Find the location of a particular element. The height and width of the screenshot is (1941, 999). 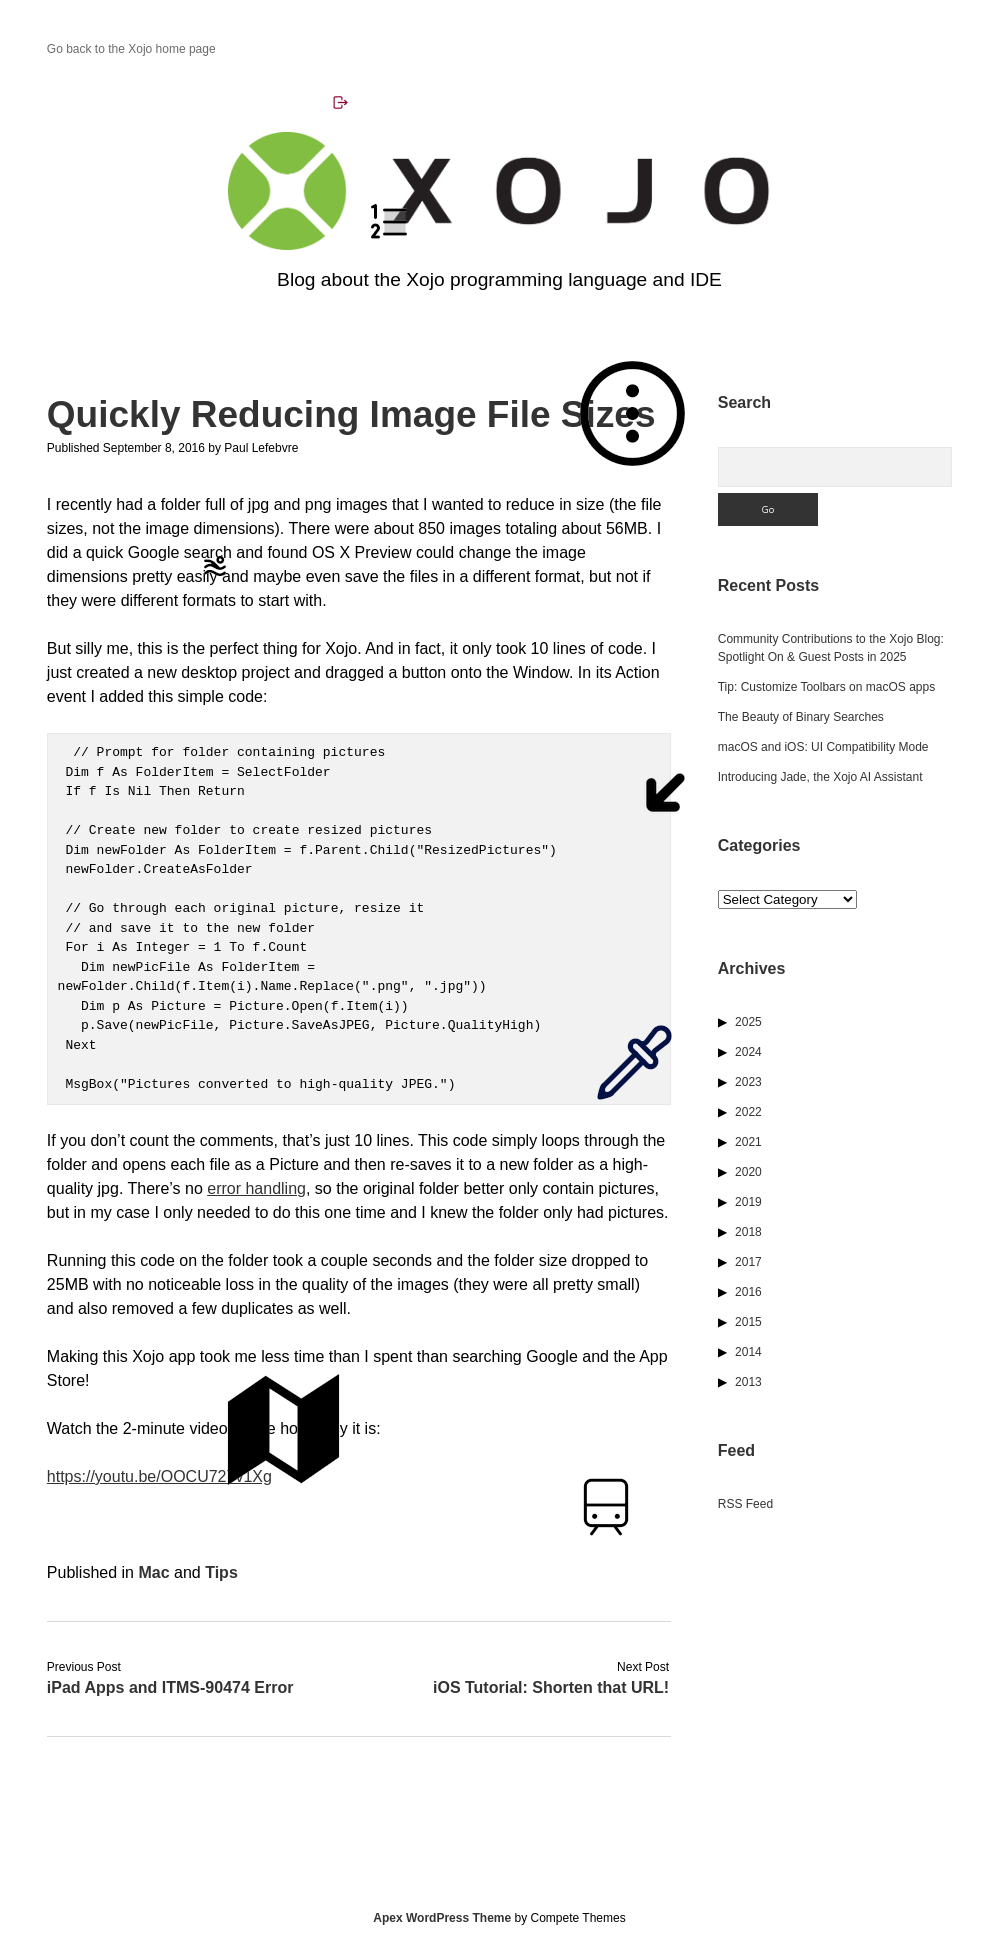

log out of your account is located at coordinates (340, 102).